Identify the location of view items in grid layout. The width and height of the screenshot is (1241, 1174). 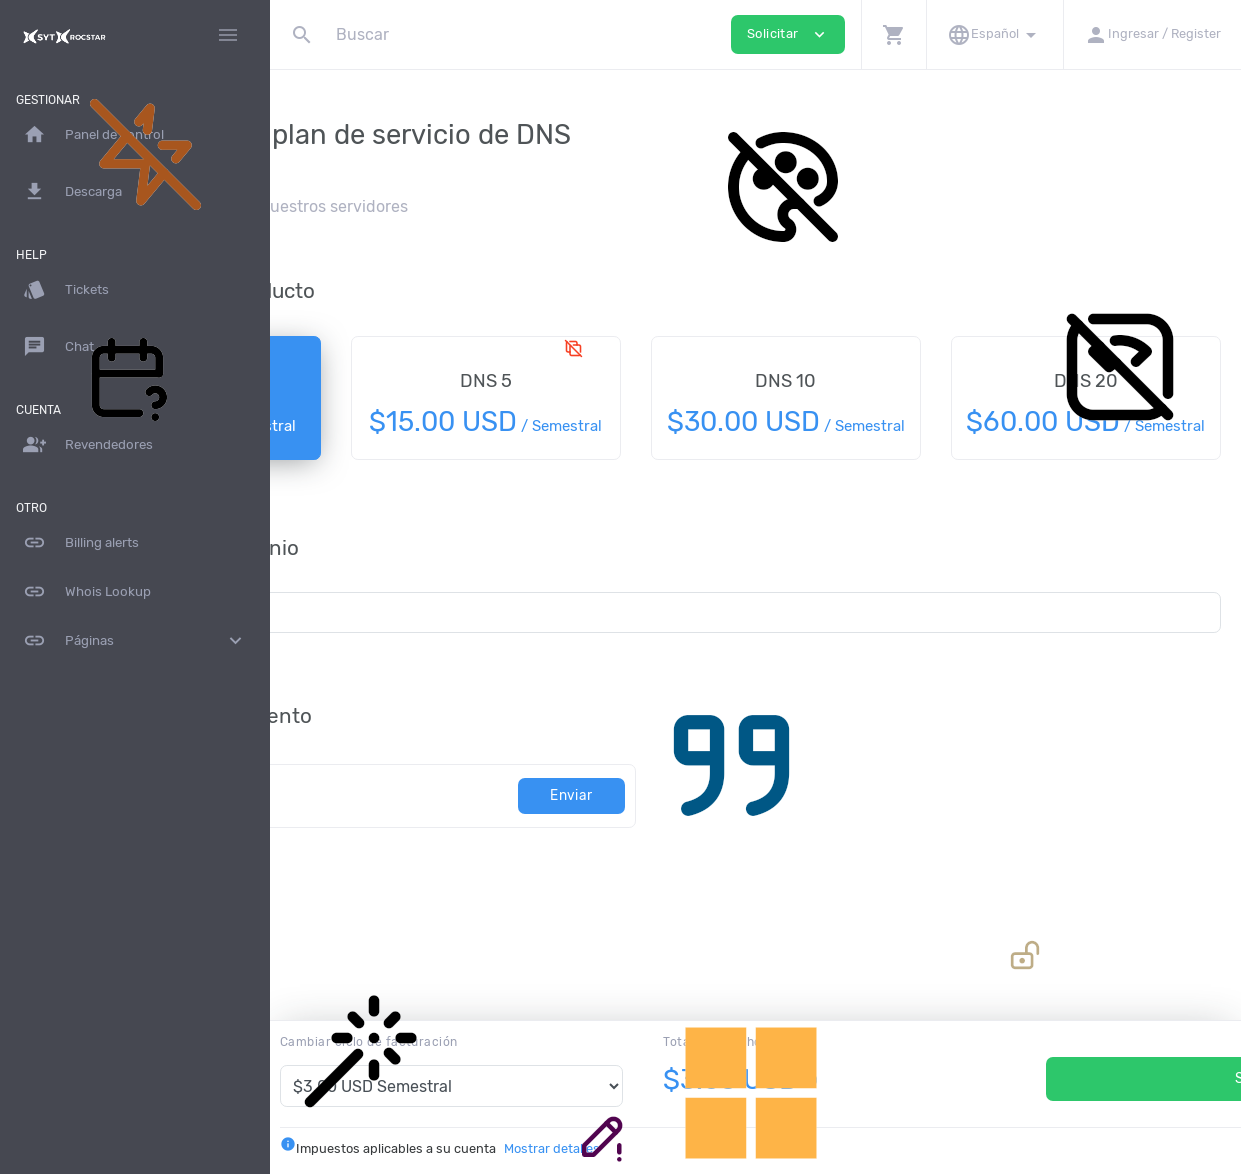
(751, 1093).